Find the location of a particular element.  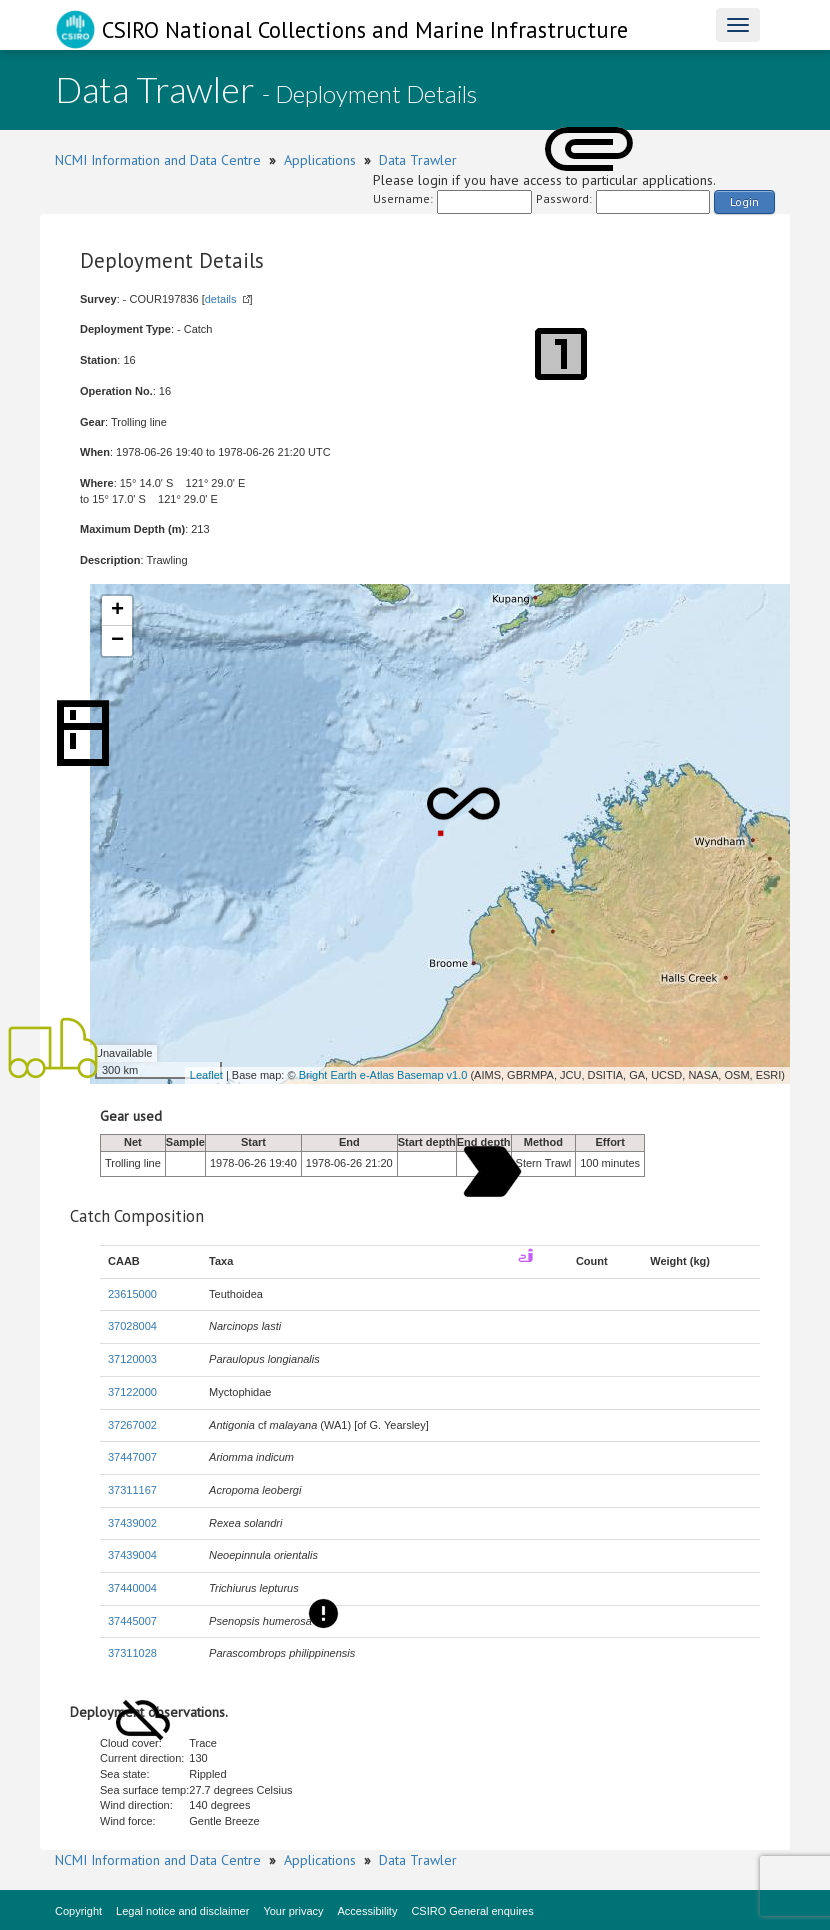

compose or write new content is located at coordinates (526, 1256).